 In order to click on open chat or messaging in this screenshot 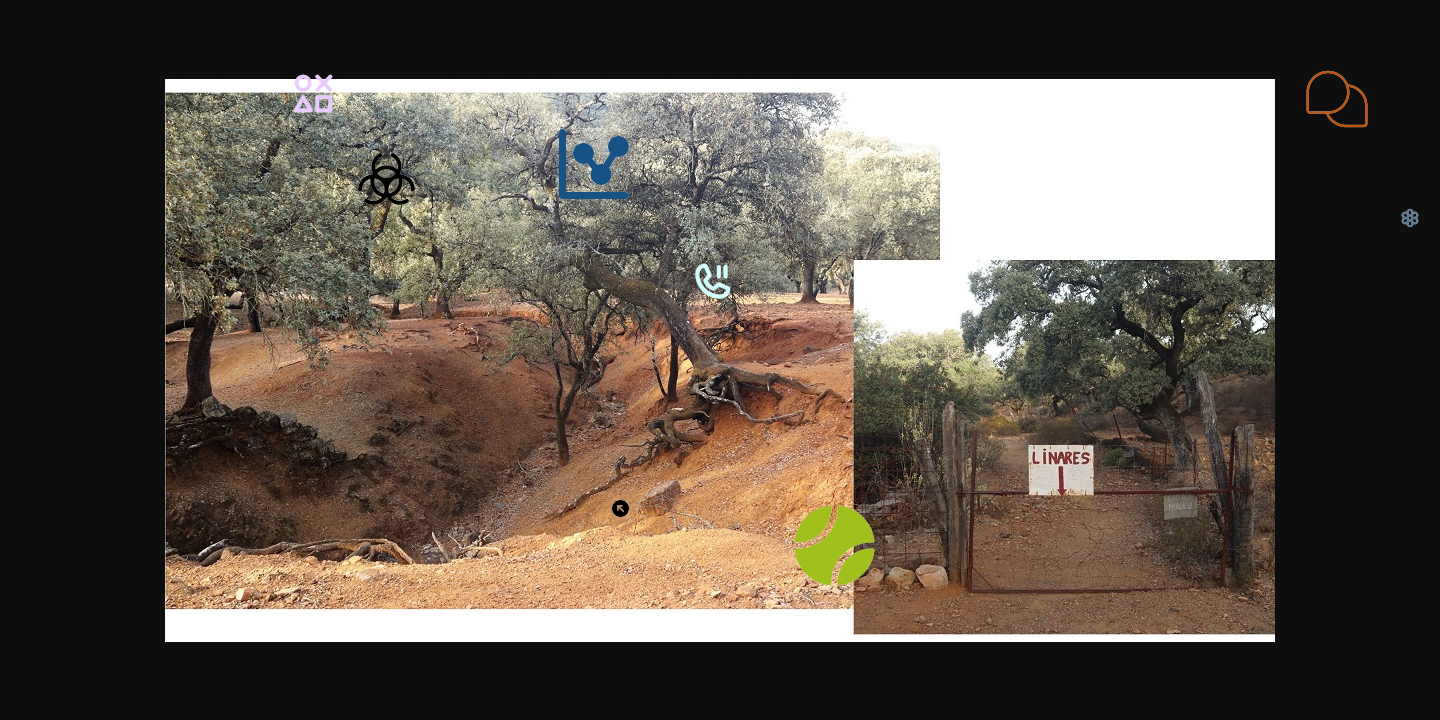, I will do `click(1337, 99)`.